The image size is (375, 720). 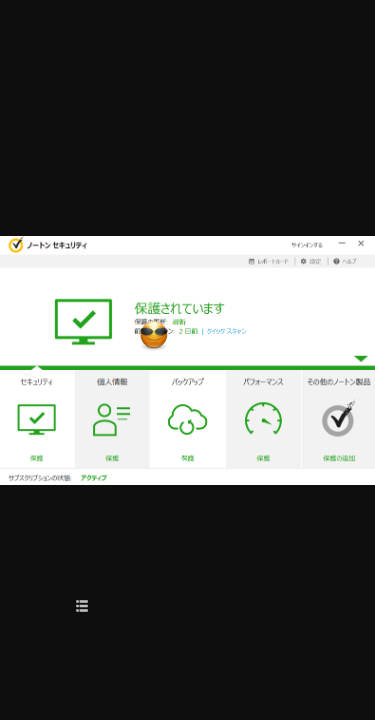 What do you see at coordinates (154, 336) in the screenshot?
I see `indicates a "cool" or confident mood in messaging` at bounding box center [154, 336].